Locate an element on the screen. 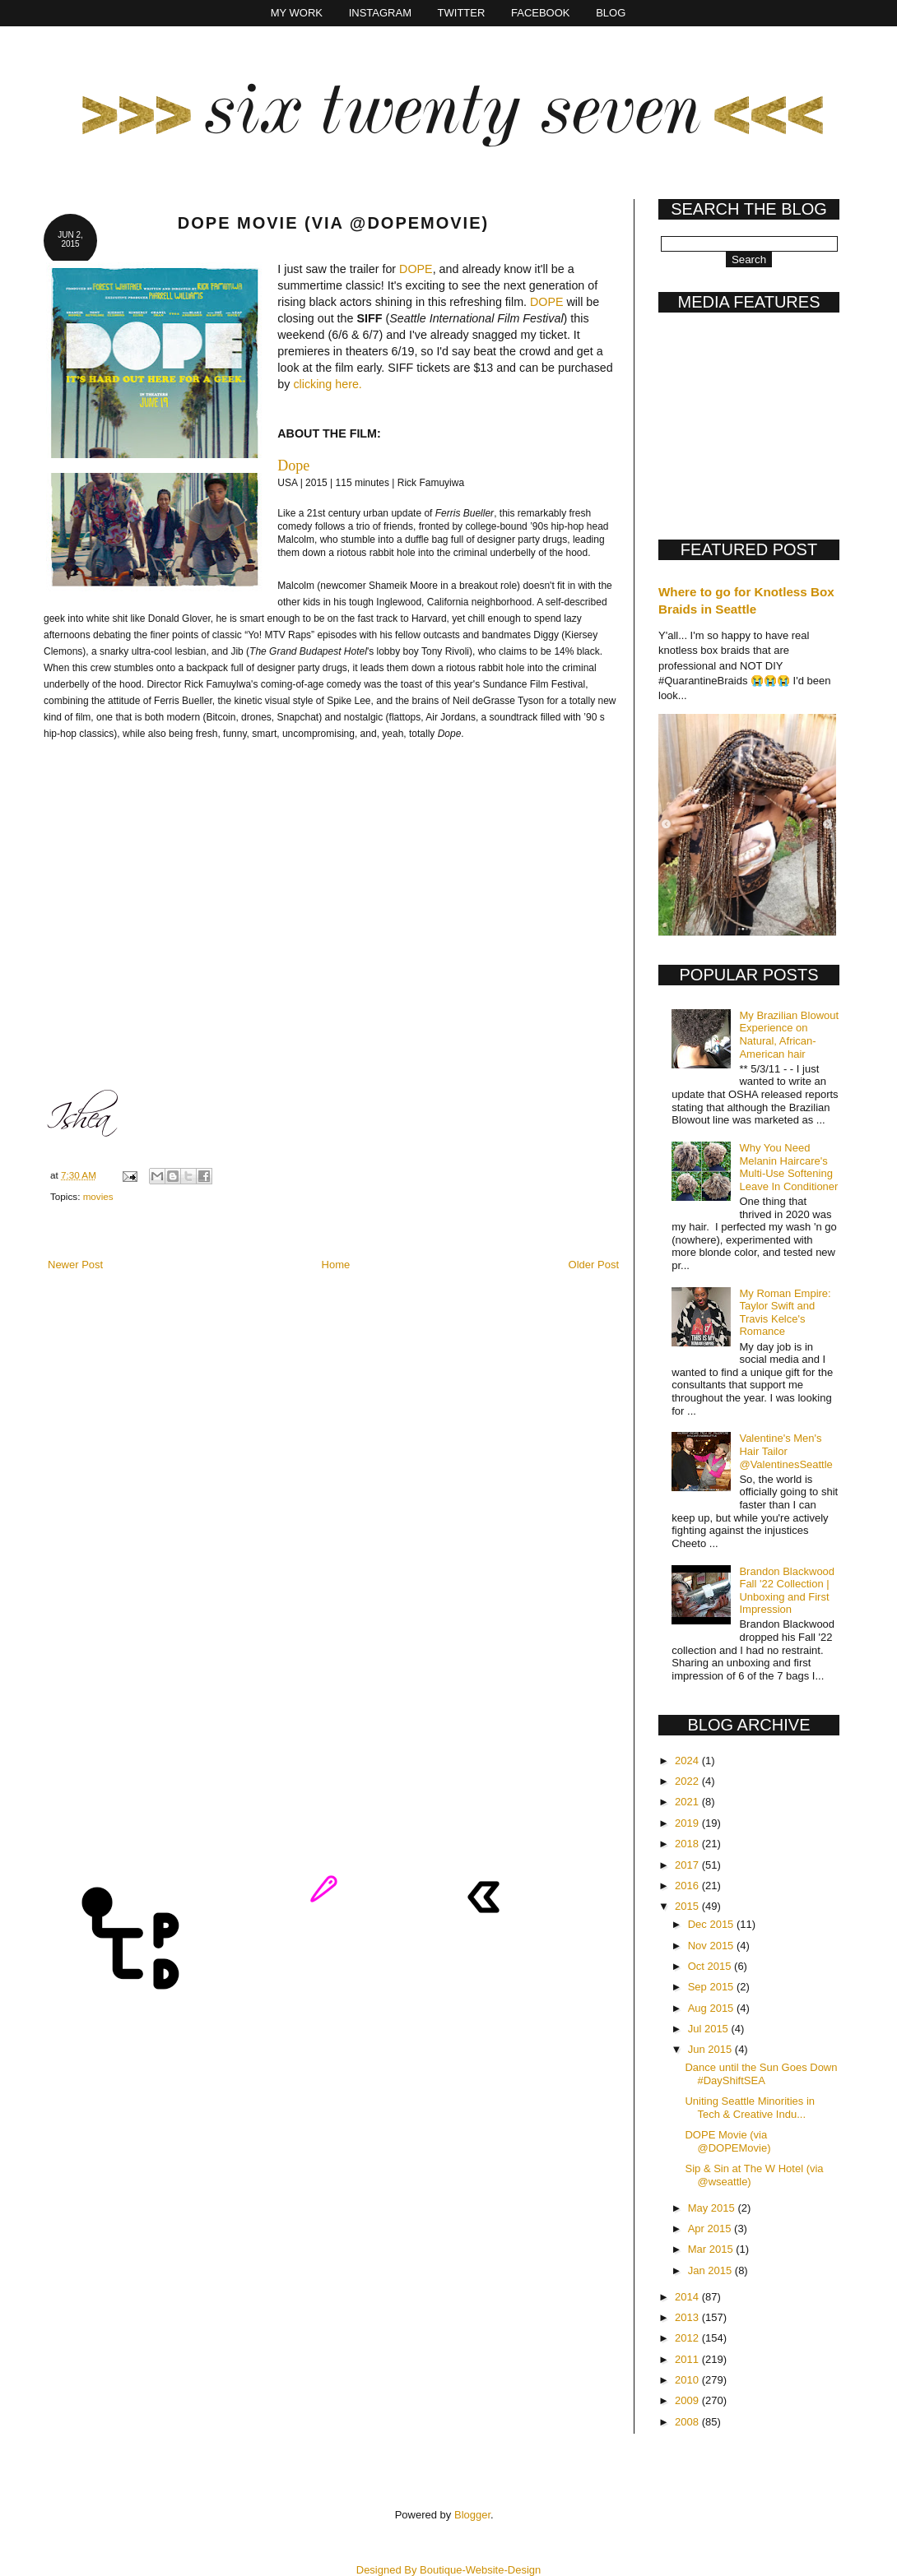 Image resolution: width=897 pixels, height=2576 pixels. select automatic transmission mode is located at coordinates (132, 1938).